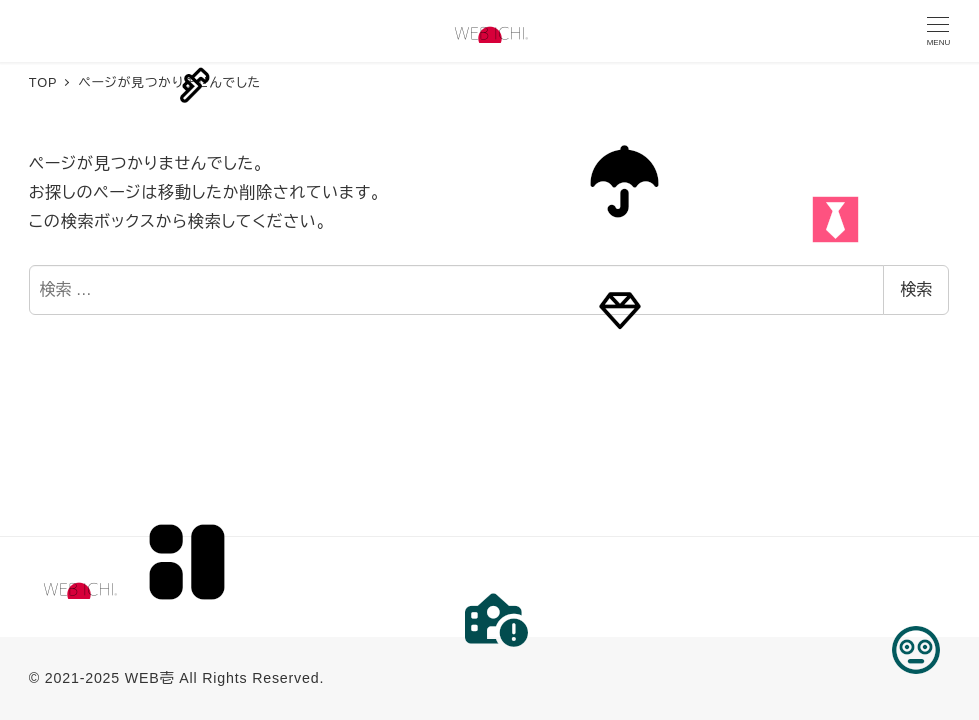 The image size is (979, 720). I want to click on black tie formal wear or dress code indicator, so click(835, 219).